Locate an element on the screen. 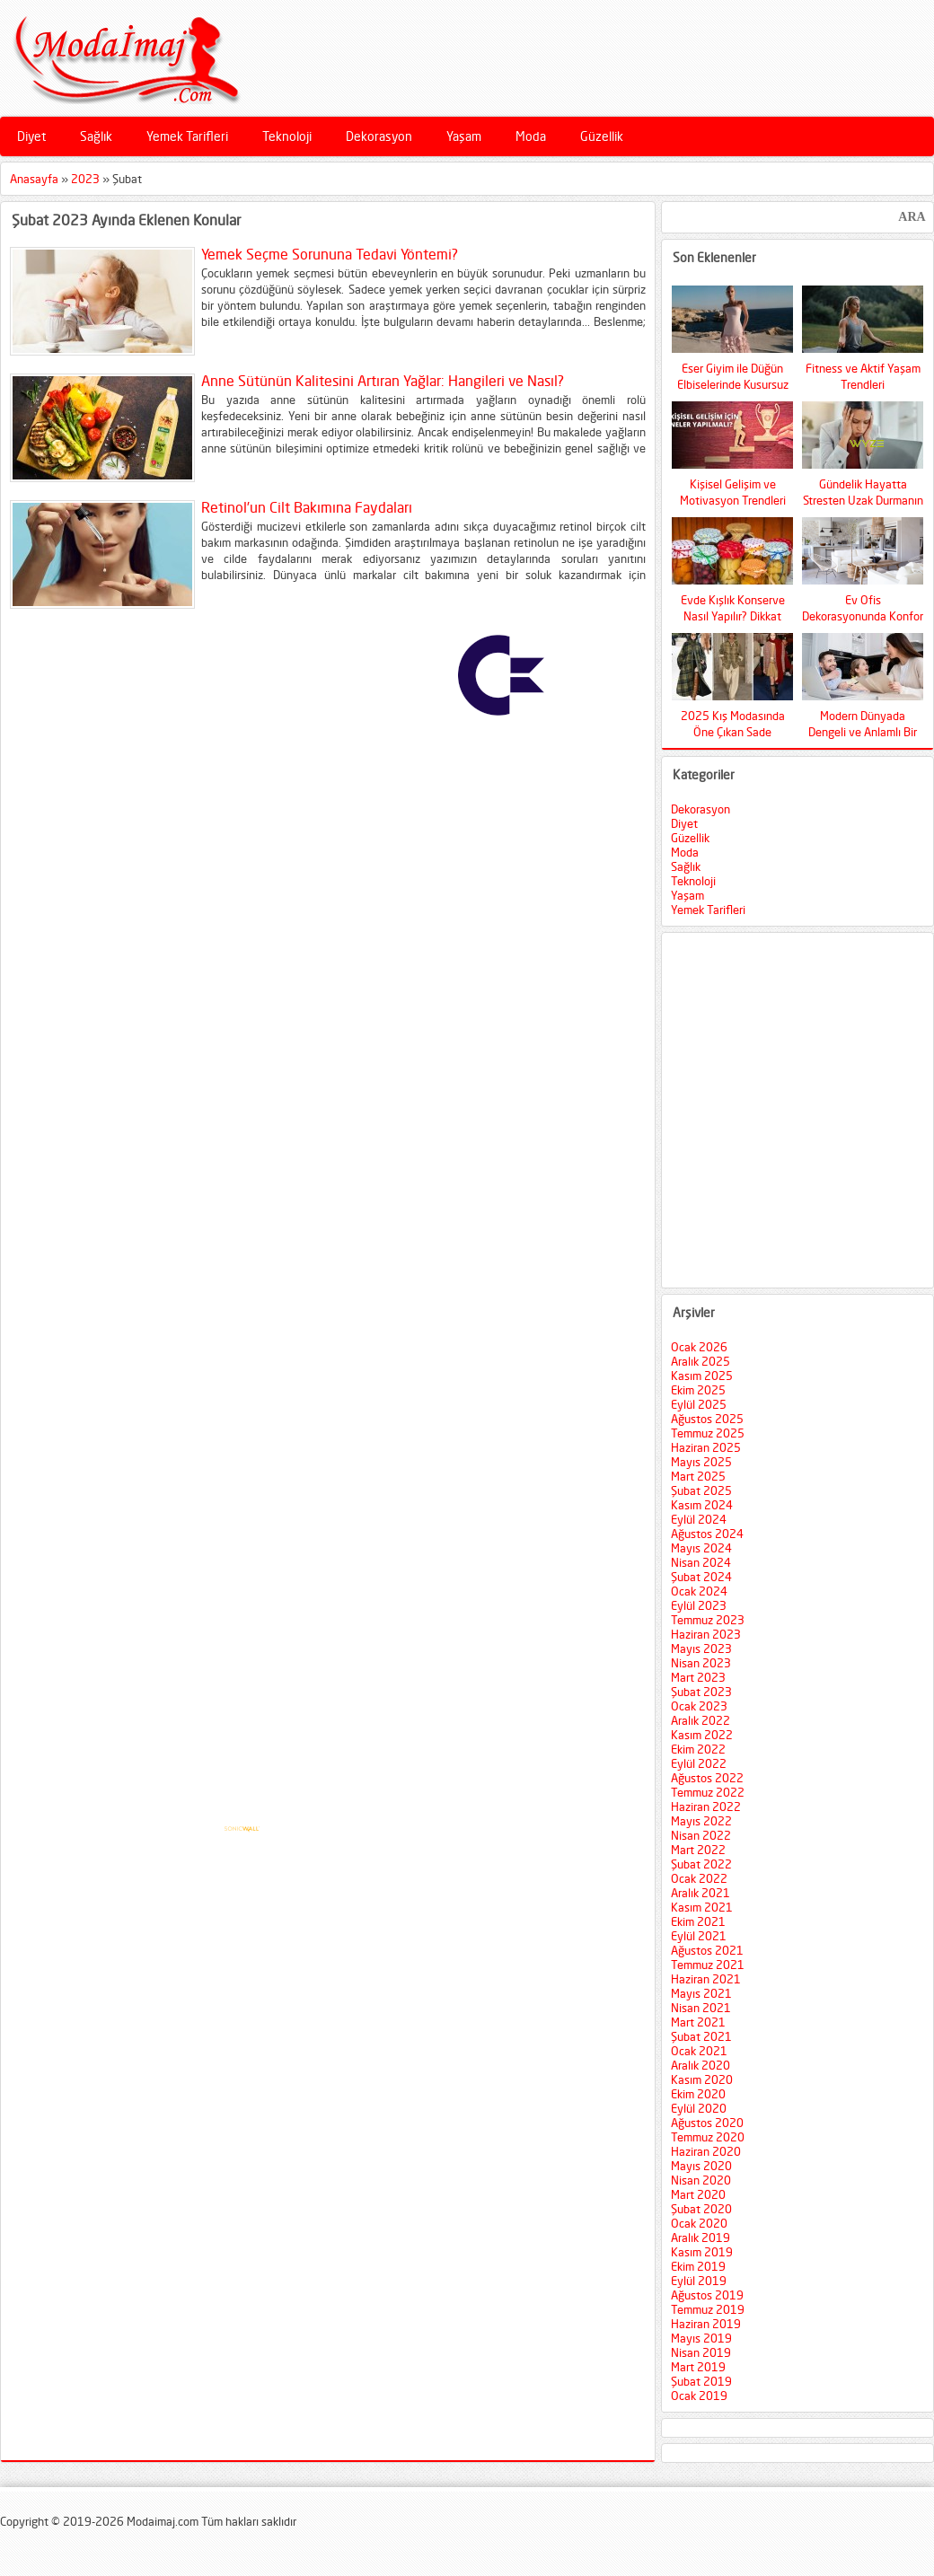  sonicwall network security branding is located at coordinates (242, 1829).